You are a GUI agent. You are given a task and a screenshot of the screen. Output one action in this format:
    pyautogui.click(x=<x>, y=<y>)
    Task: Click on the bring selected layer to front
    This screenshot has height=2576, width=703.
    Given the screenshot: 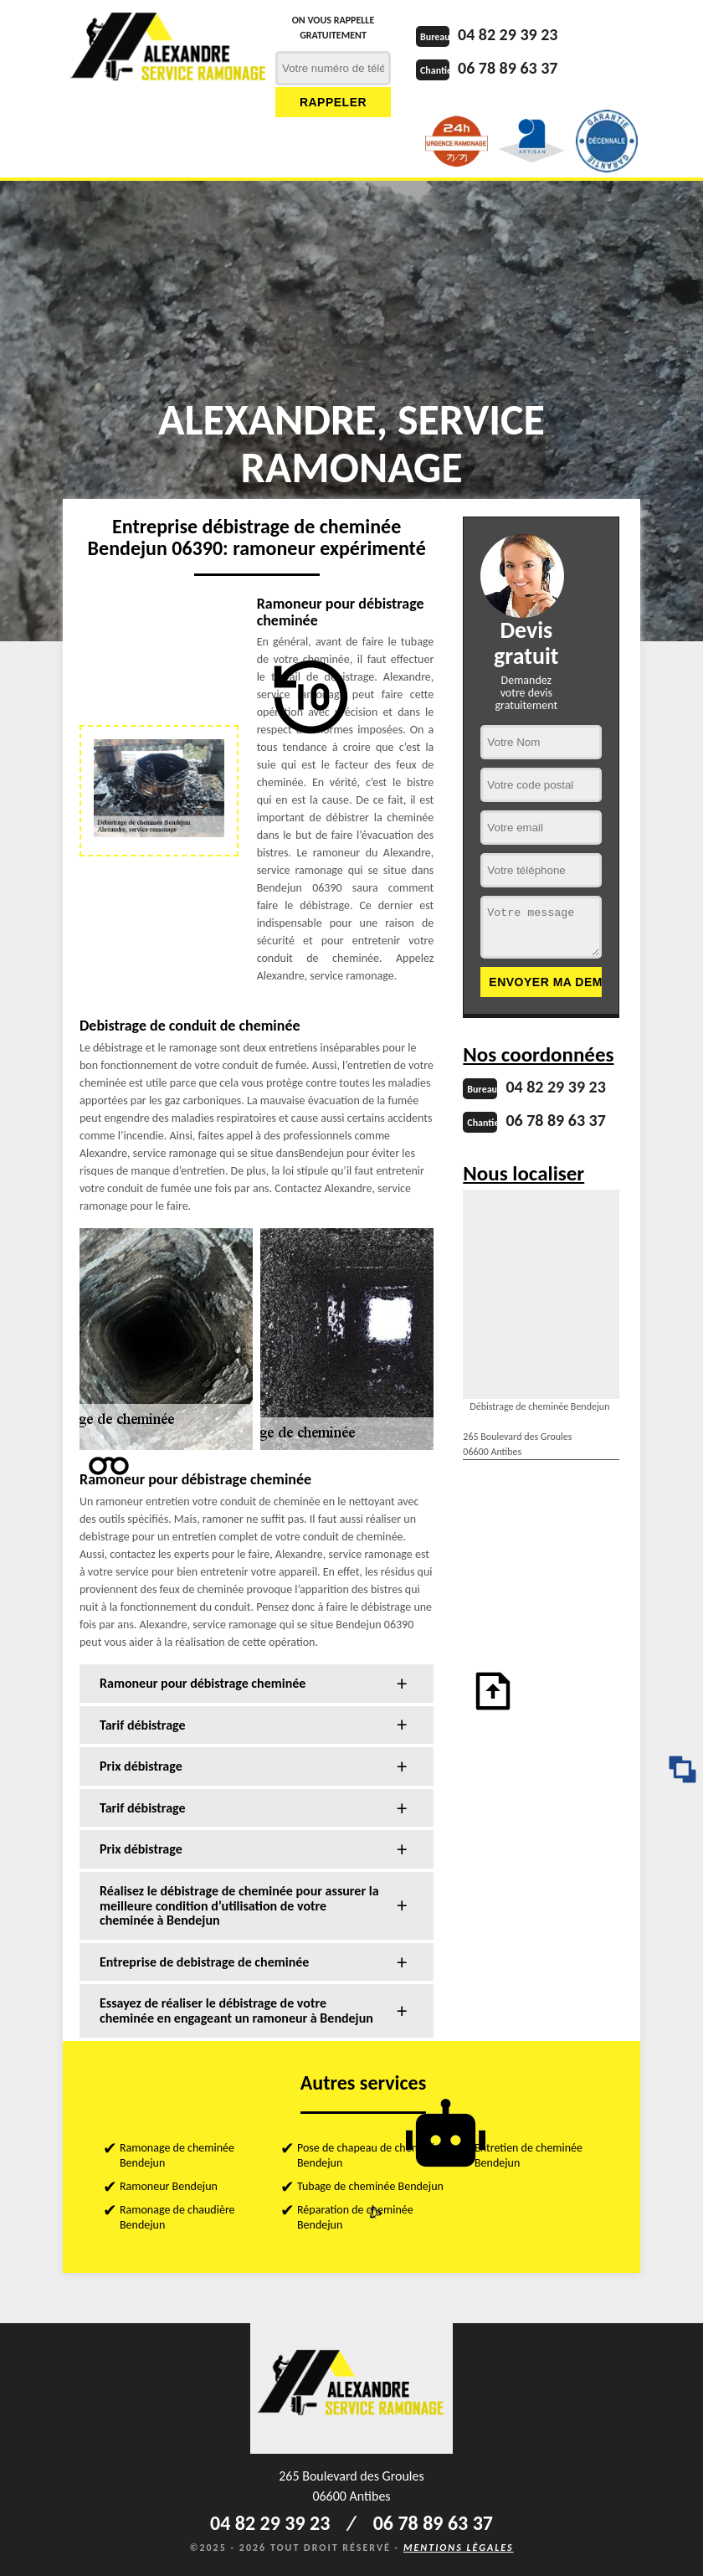 What is the action you would take?
    pyautogui.click(x=682, y=1769)
    